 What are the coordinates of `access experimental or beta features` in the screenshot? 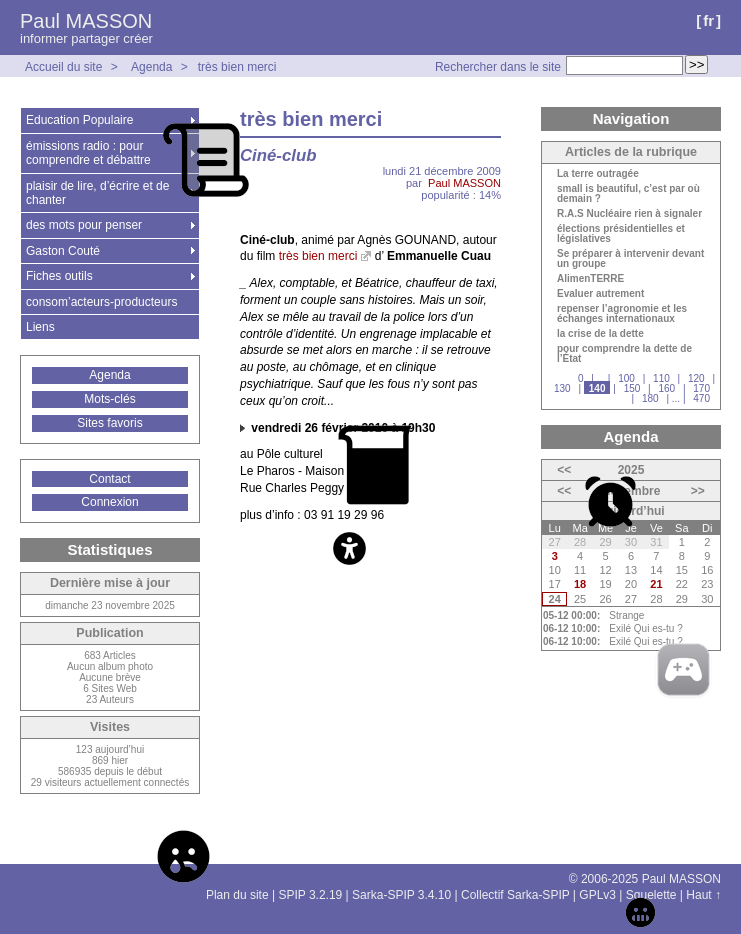 It's located at (375, 465).